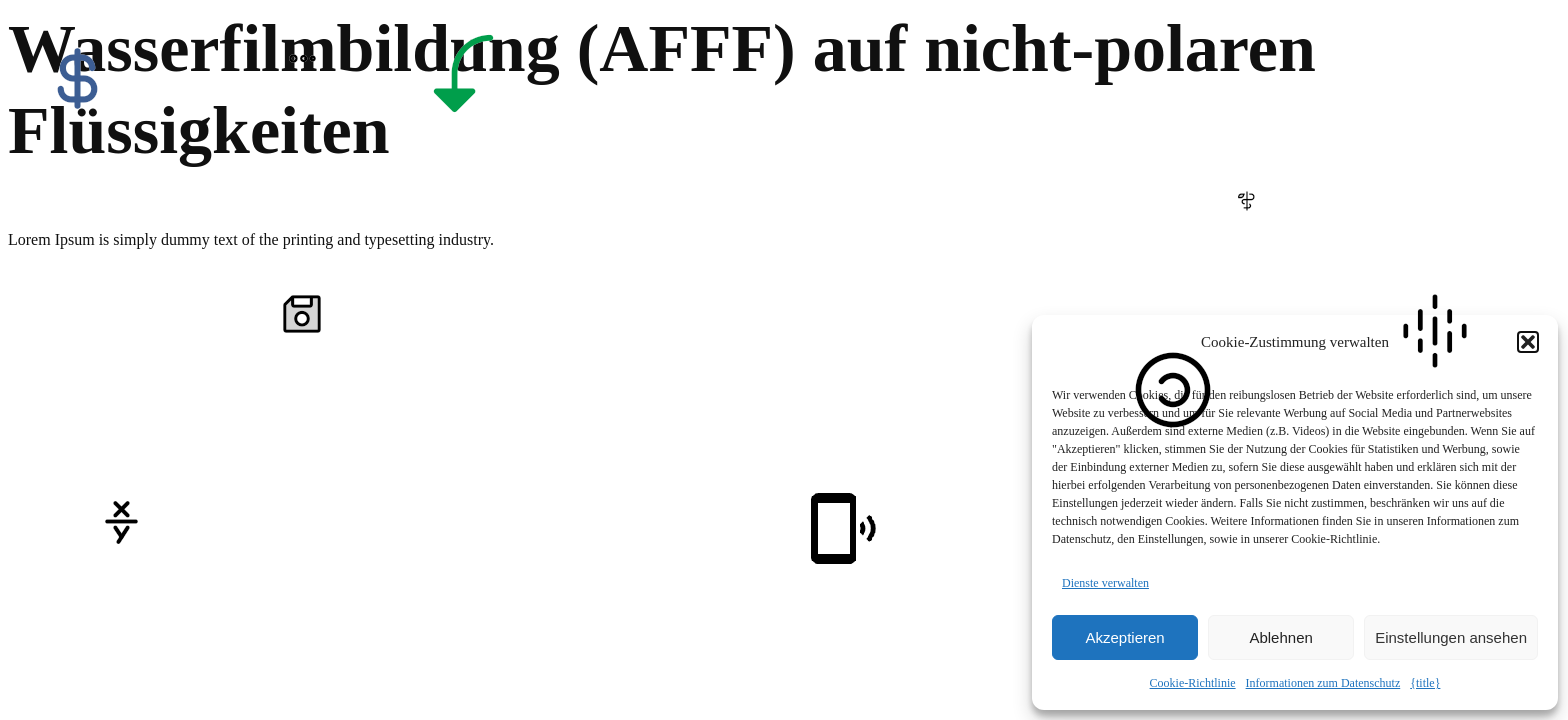  Describe the element at coordinates (302, 314) in the screenshot. I see `save current file or document` at that location.